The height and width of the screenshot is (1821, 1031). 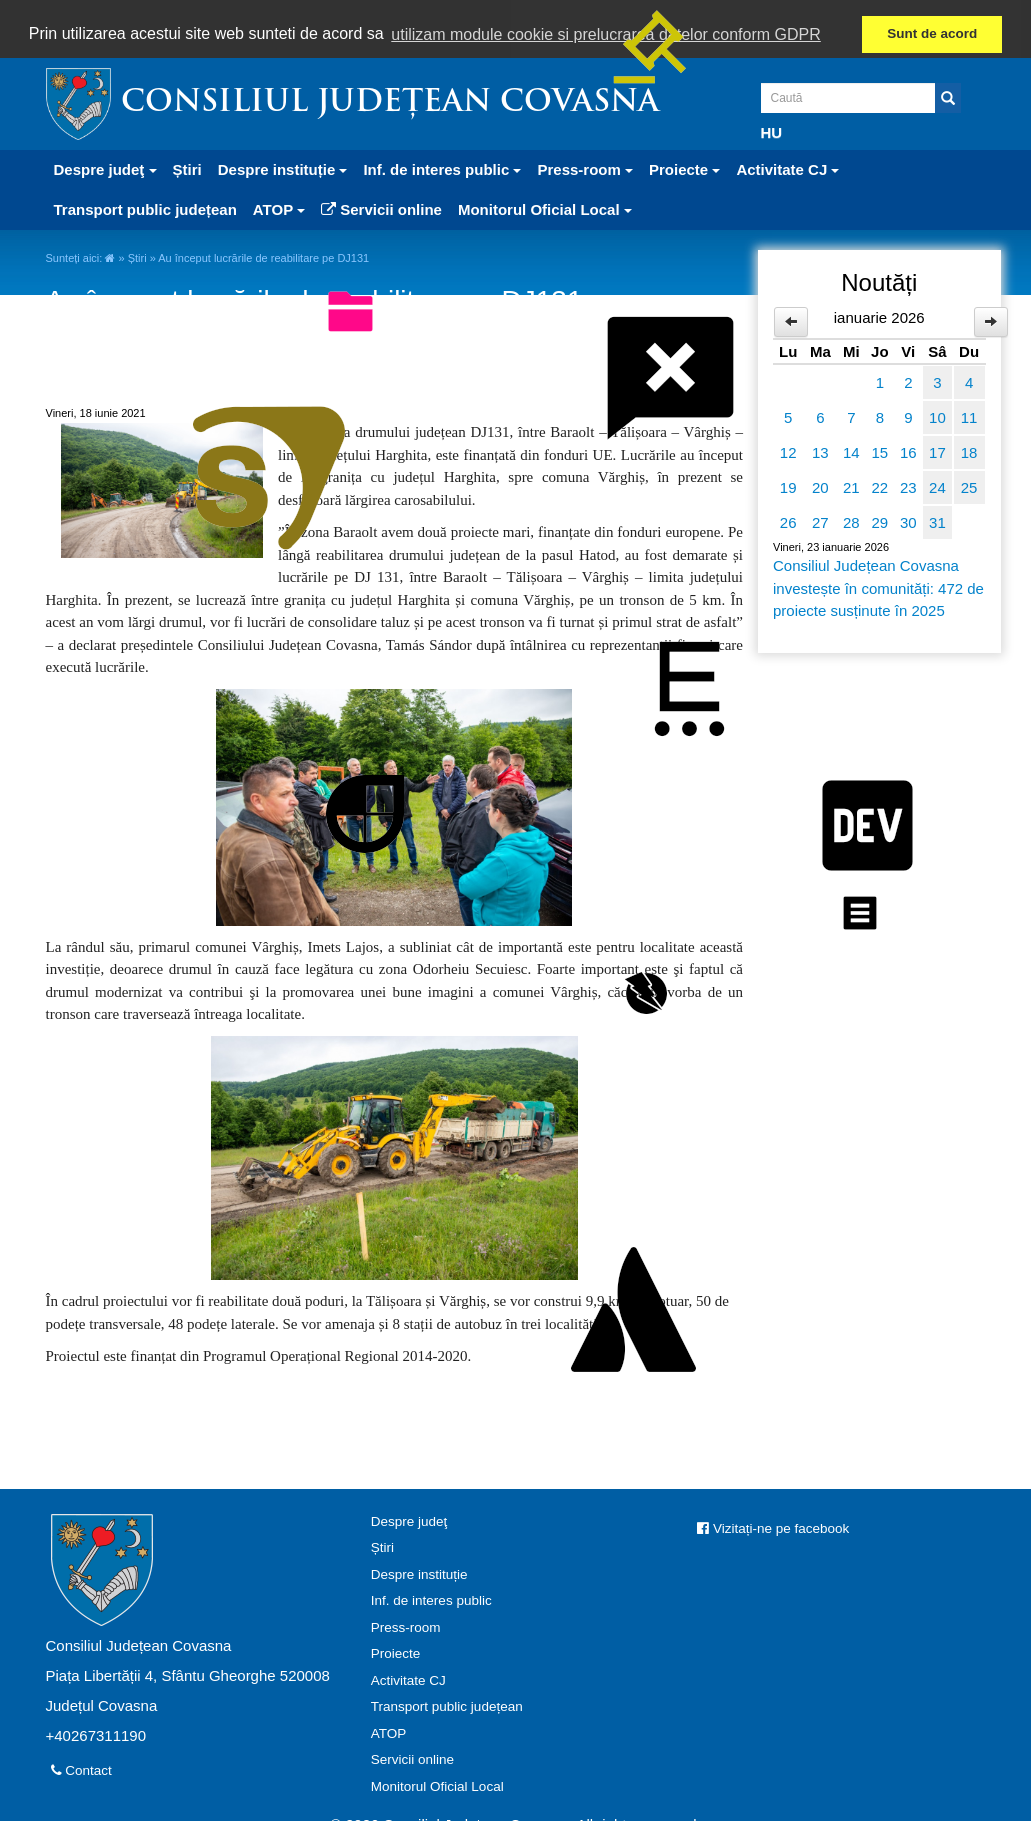 What do you see at coordinates (365, 814) in the screenshot?
I see `jamstack platform or framework branding` at bounding box center [365, 814].